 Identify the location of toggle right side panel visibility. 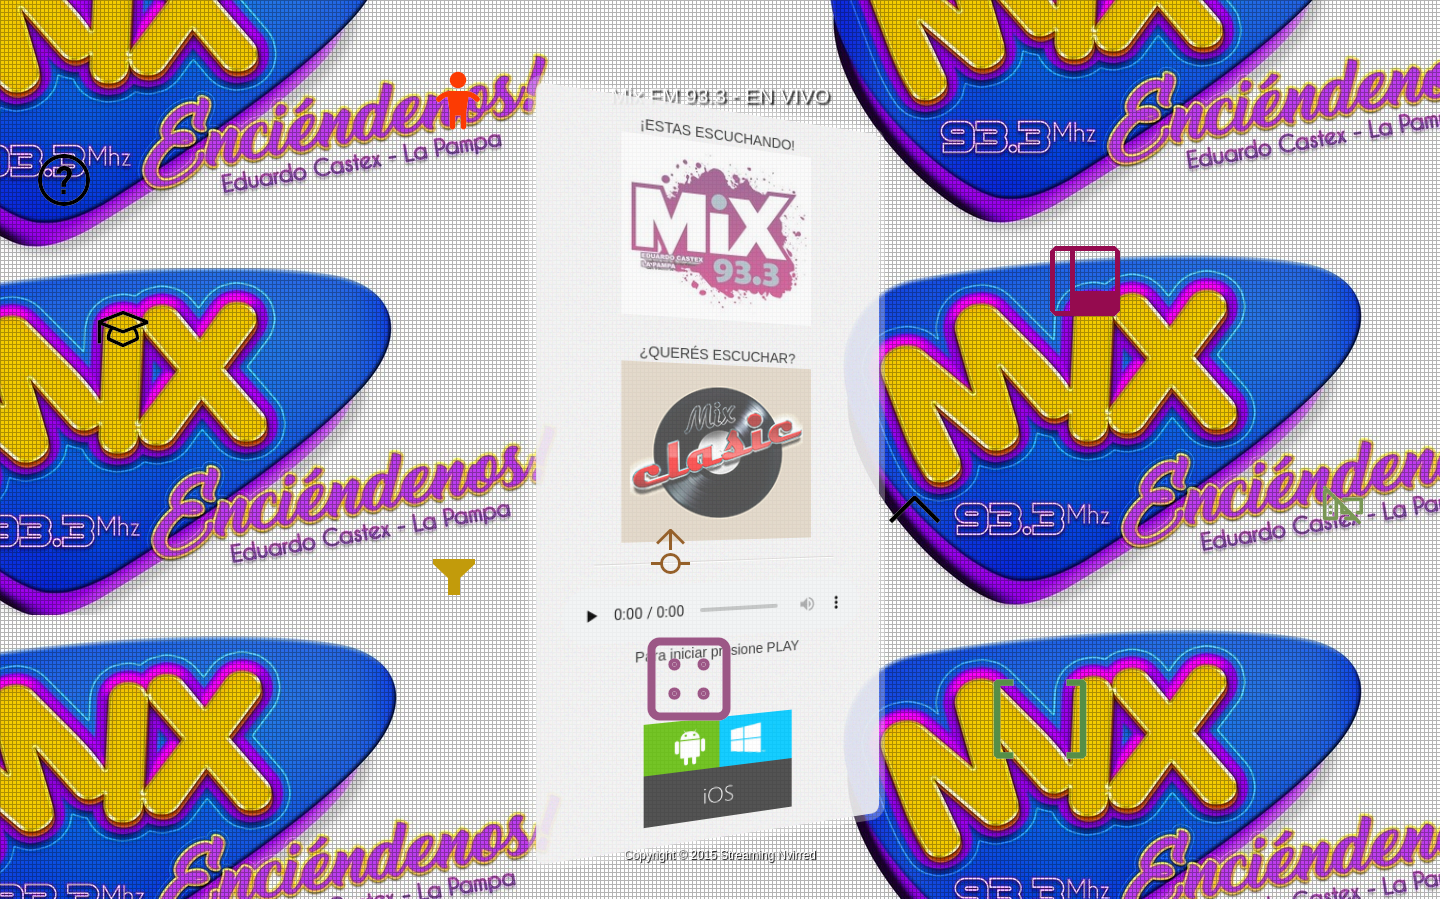
(1085, 281).